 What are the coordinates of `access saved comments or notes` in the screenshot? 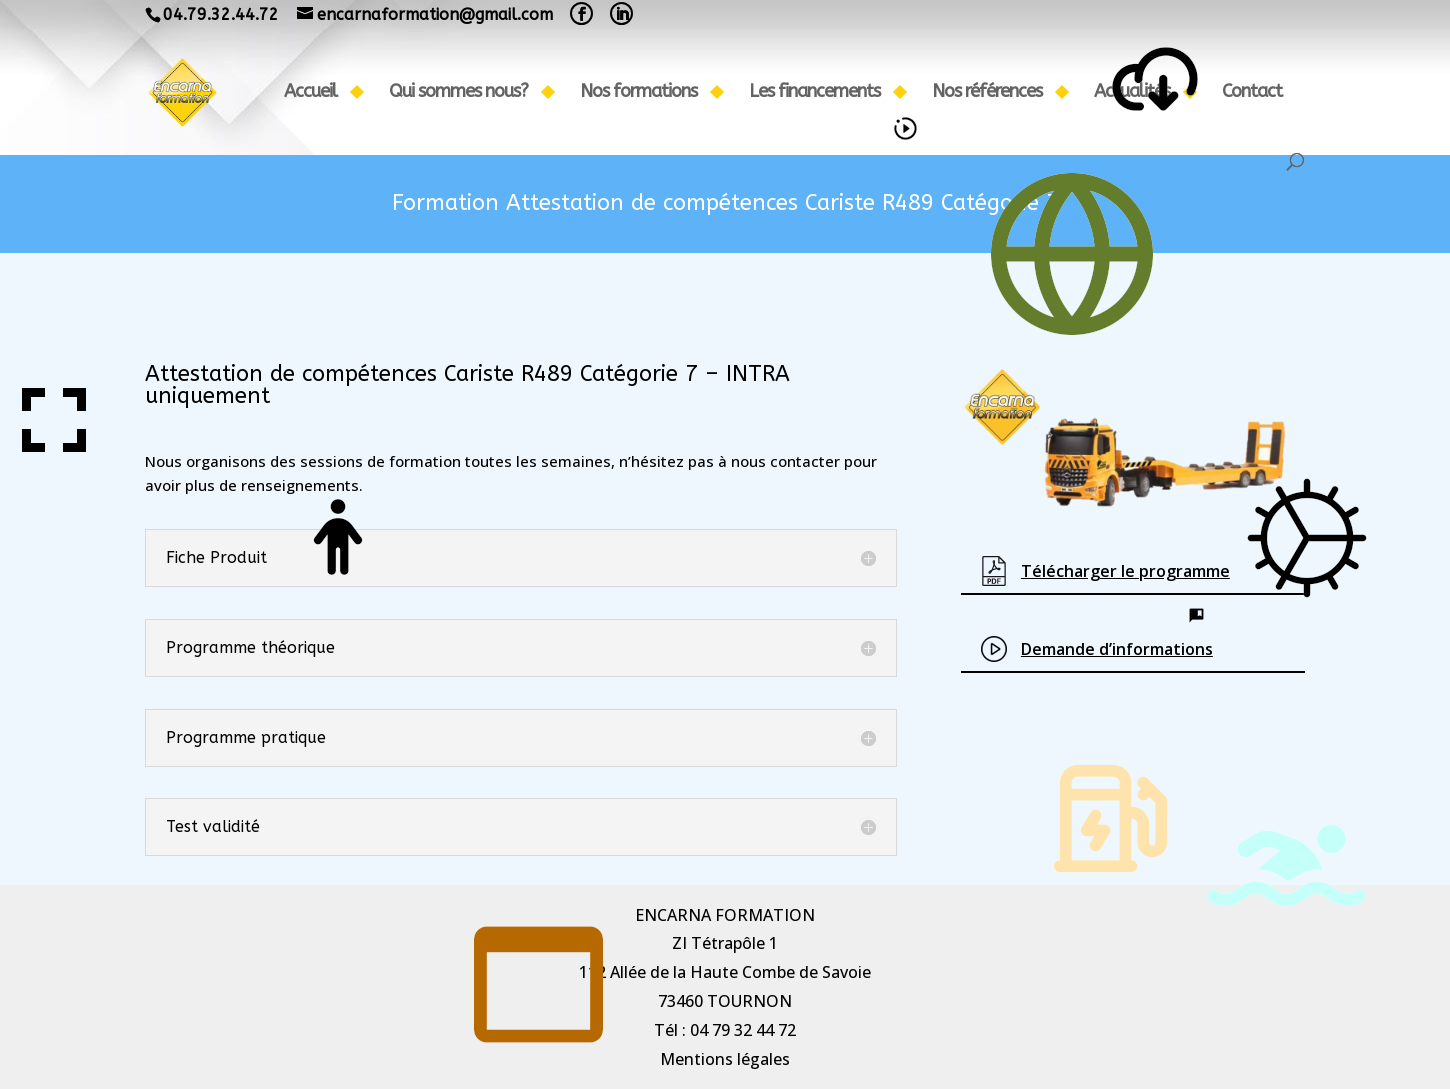 It's located at (1196, 615).